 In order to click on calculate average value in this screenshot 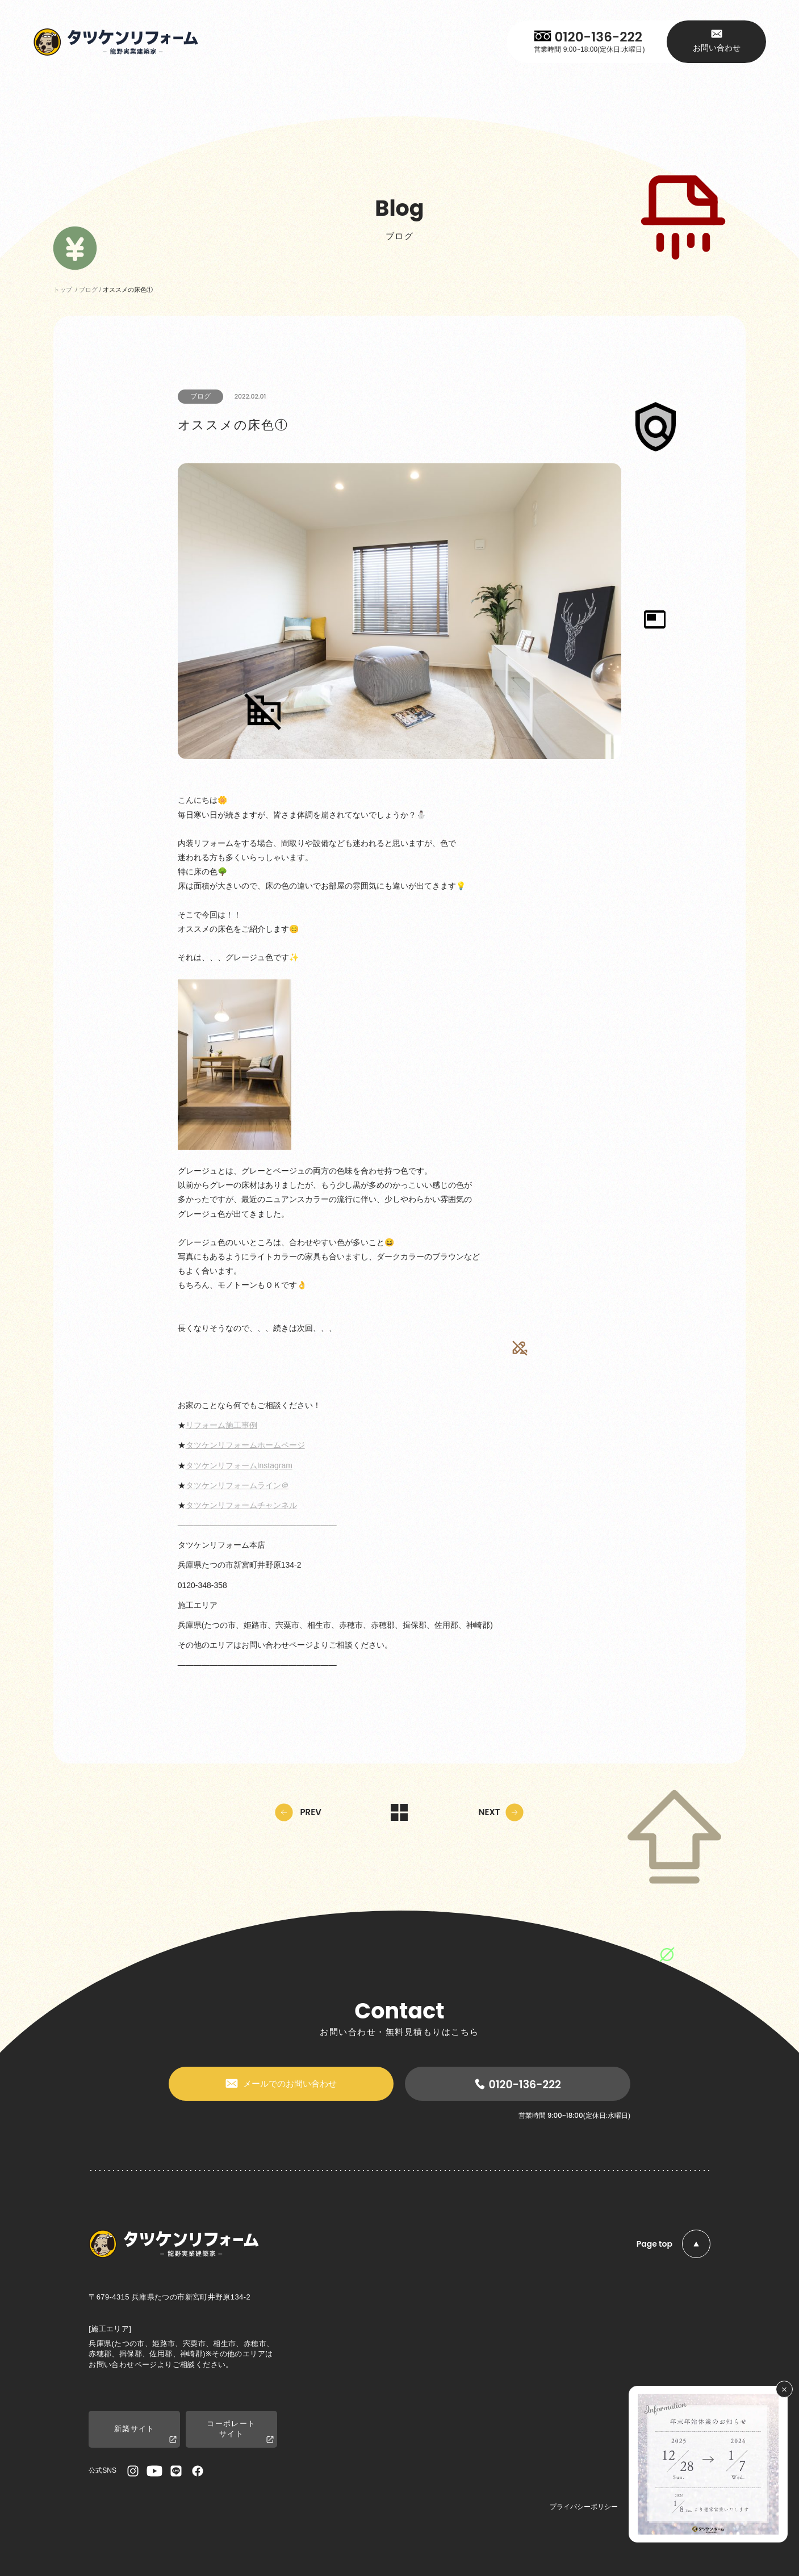, I will do `click(667, 1954)`.